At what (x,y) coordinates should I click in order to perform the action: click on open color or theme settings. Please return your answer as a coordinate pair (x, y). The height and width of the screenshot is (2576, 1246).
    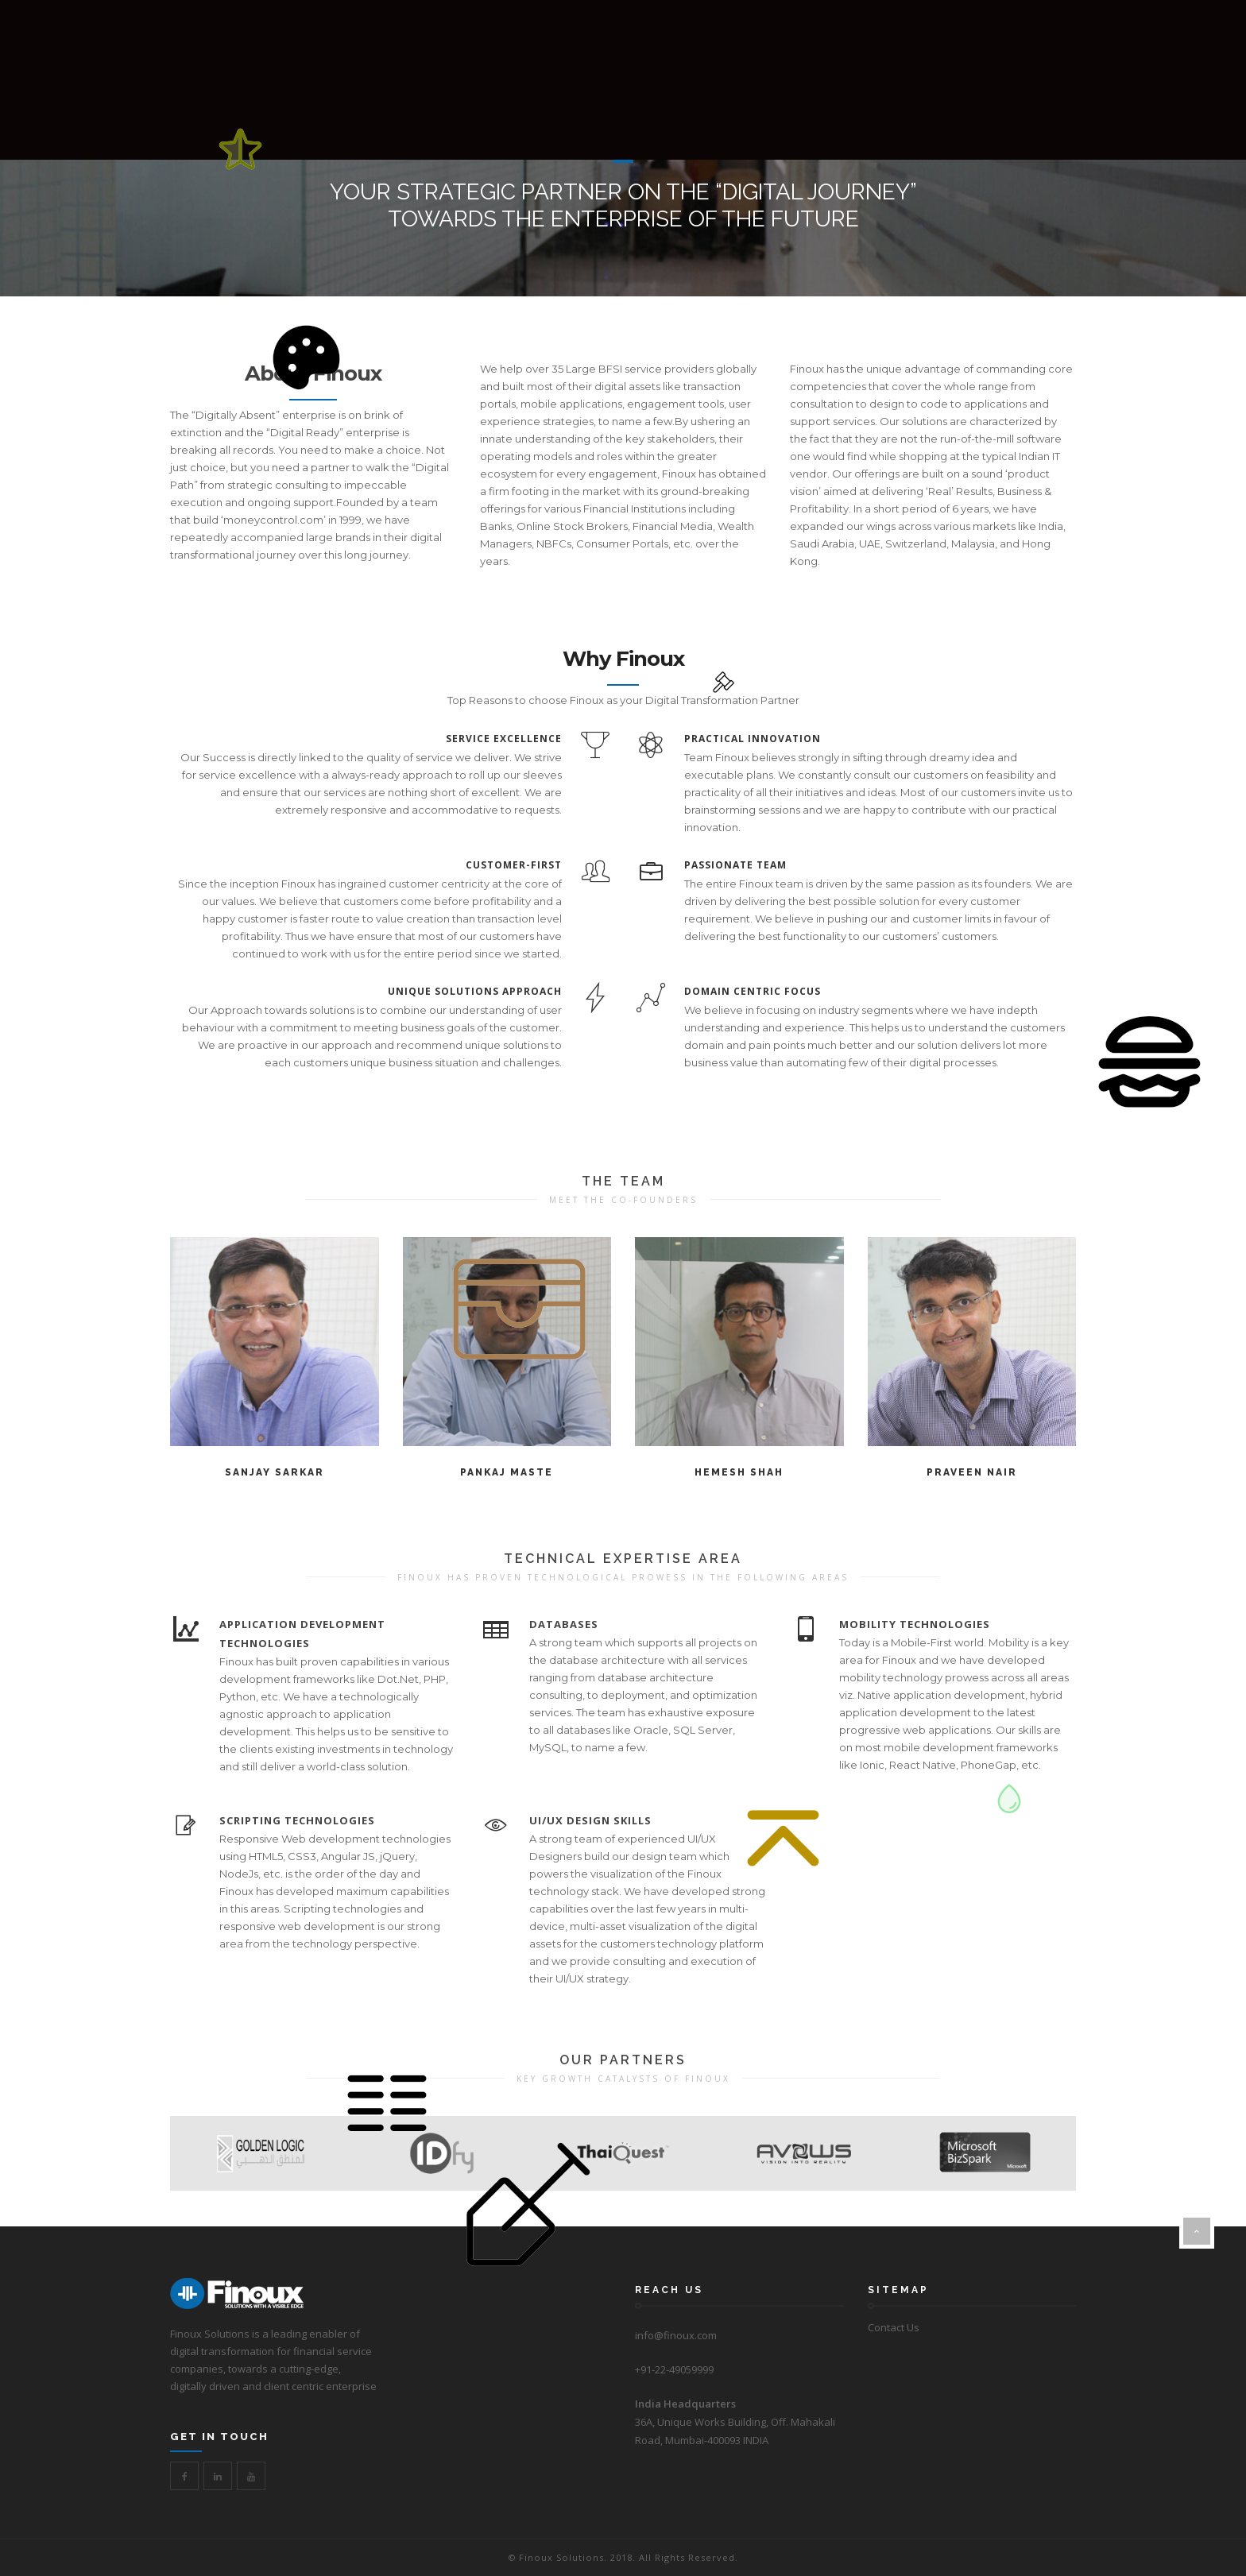
    Looking at the image, I should click on (306, 358).